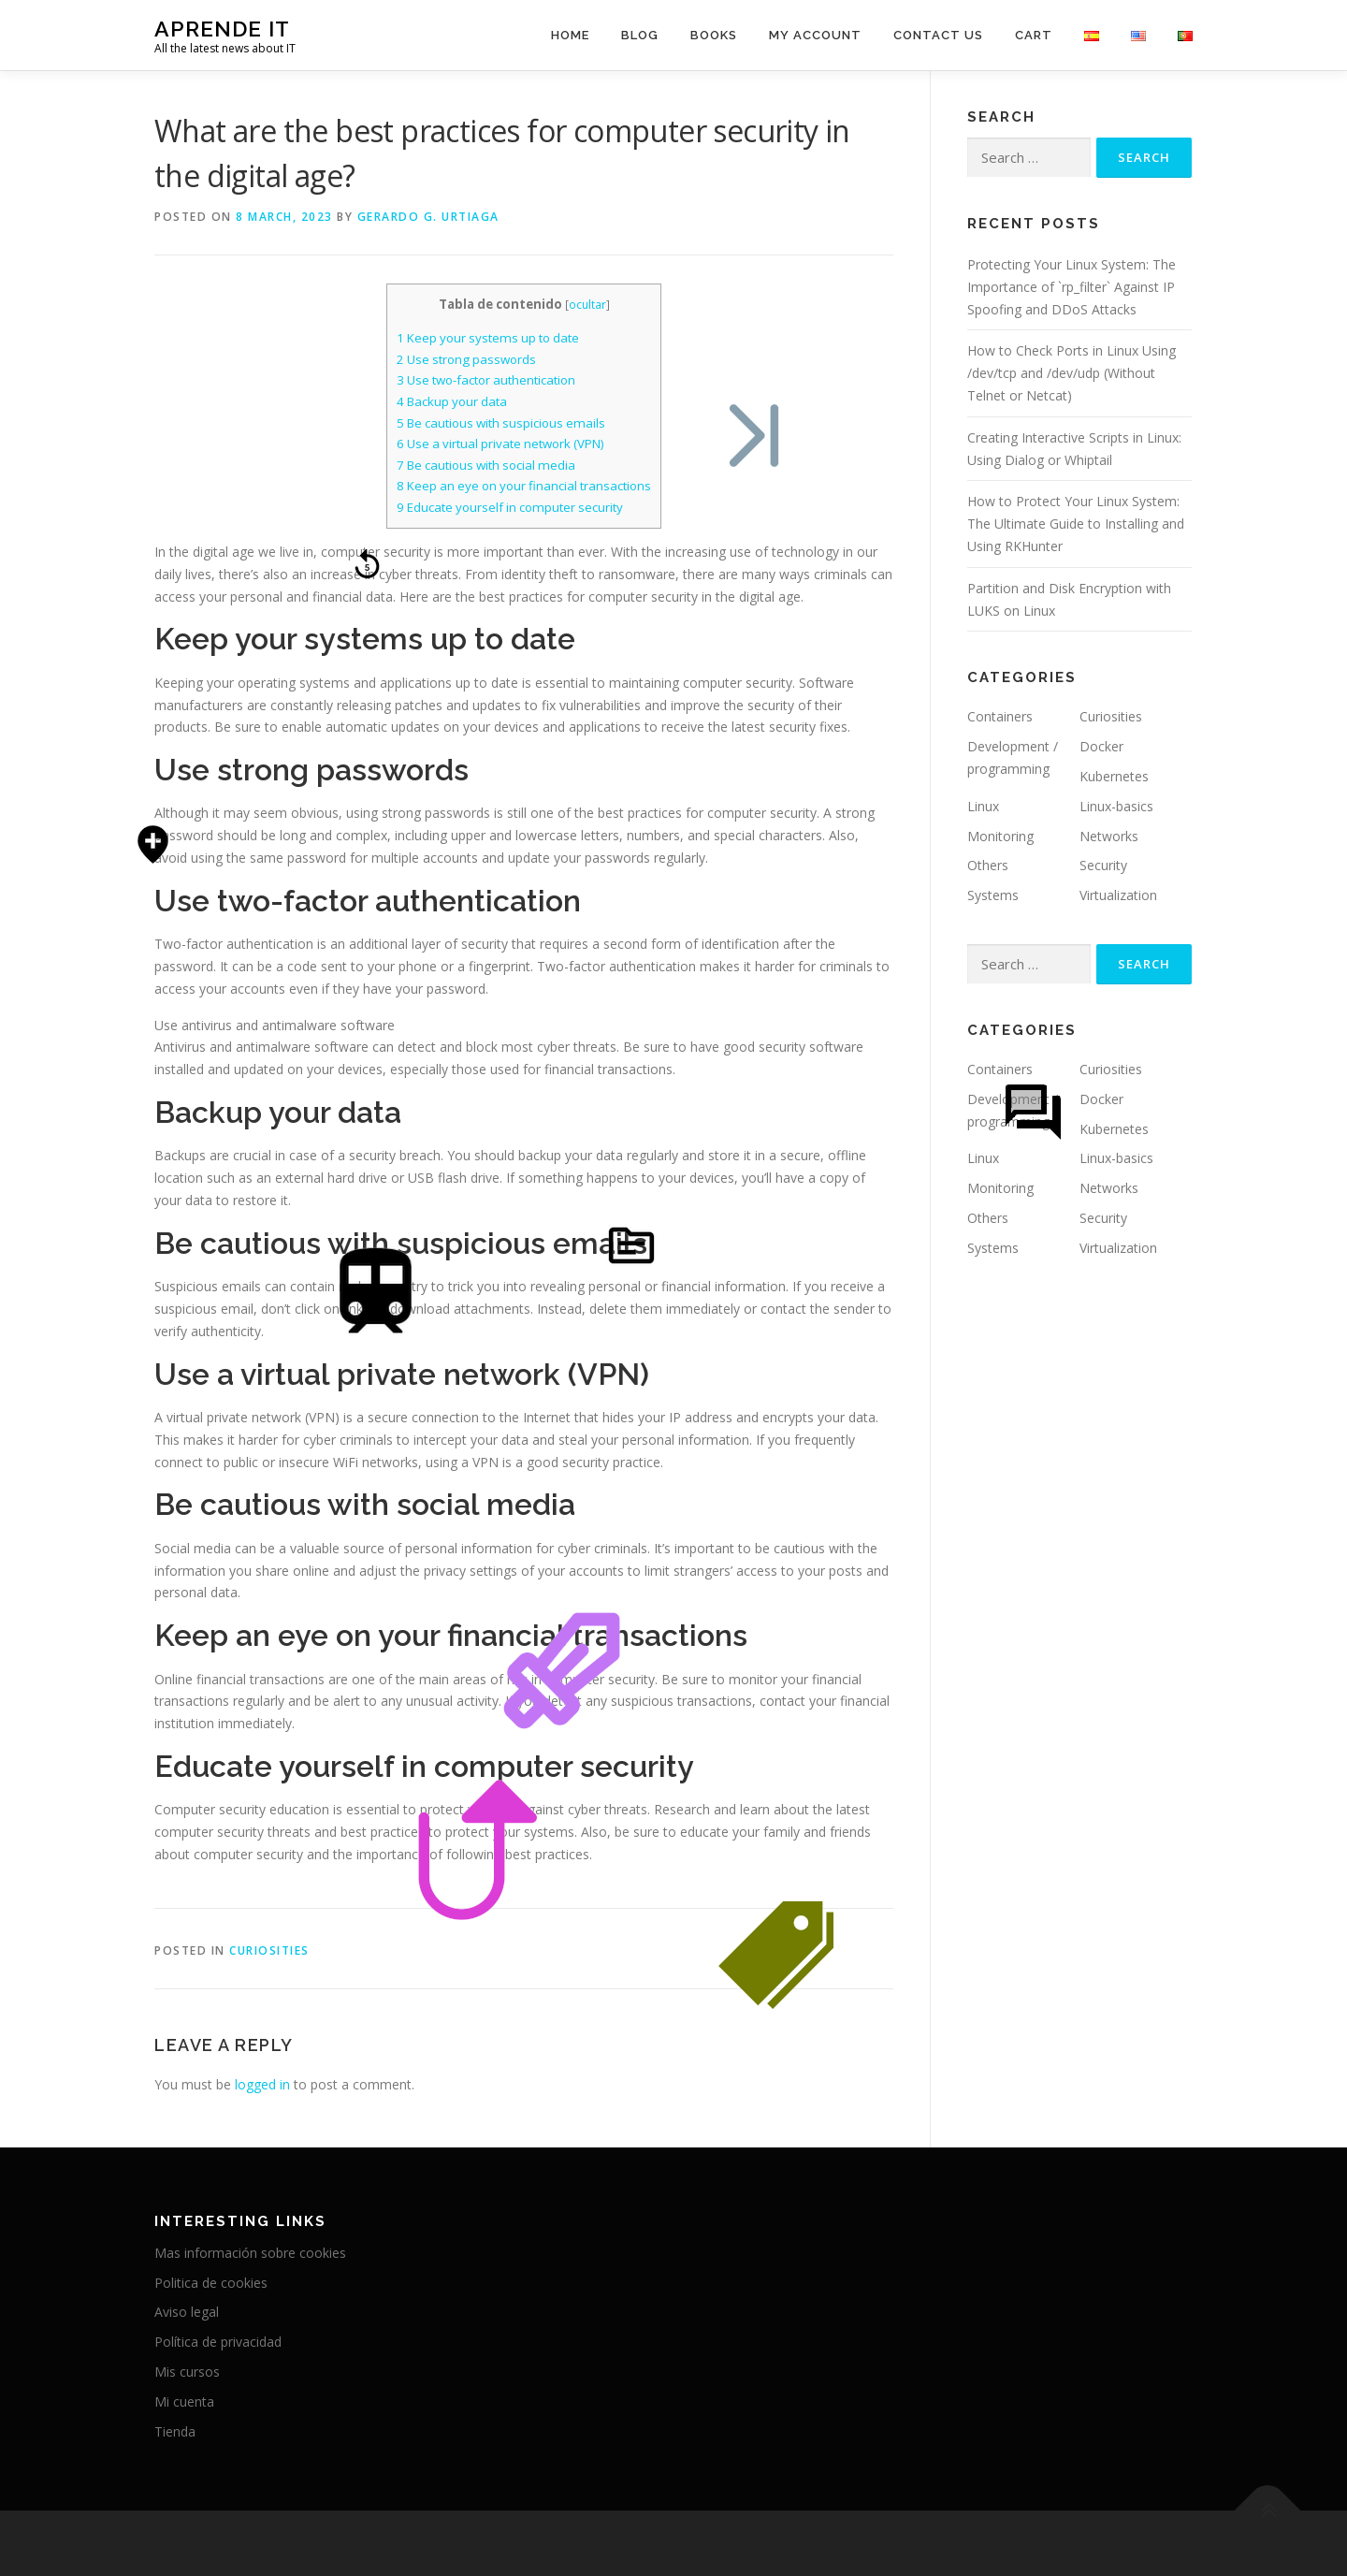 The image size is (1347, 2576). I want to click on add a new location pin, so click(152, 844).